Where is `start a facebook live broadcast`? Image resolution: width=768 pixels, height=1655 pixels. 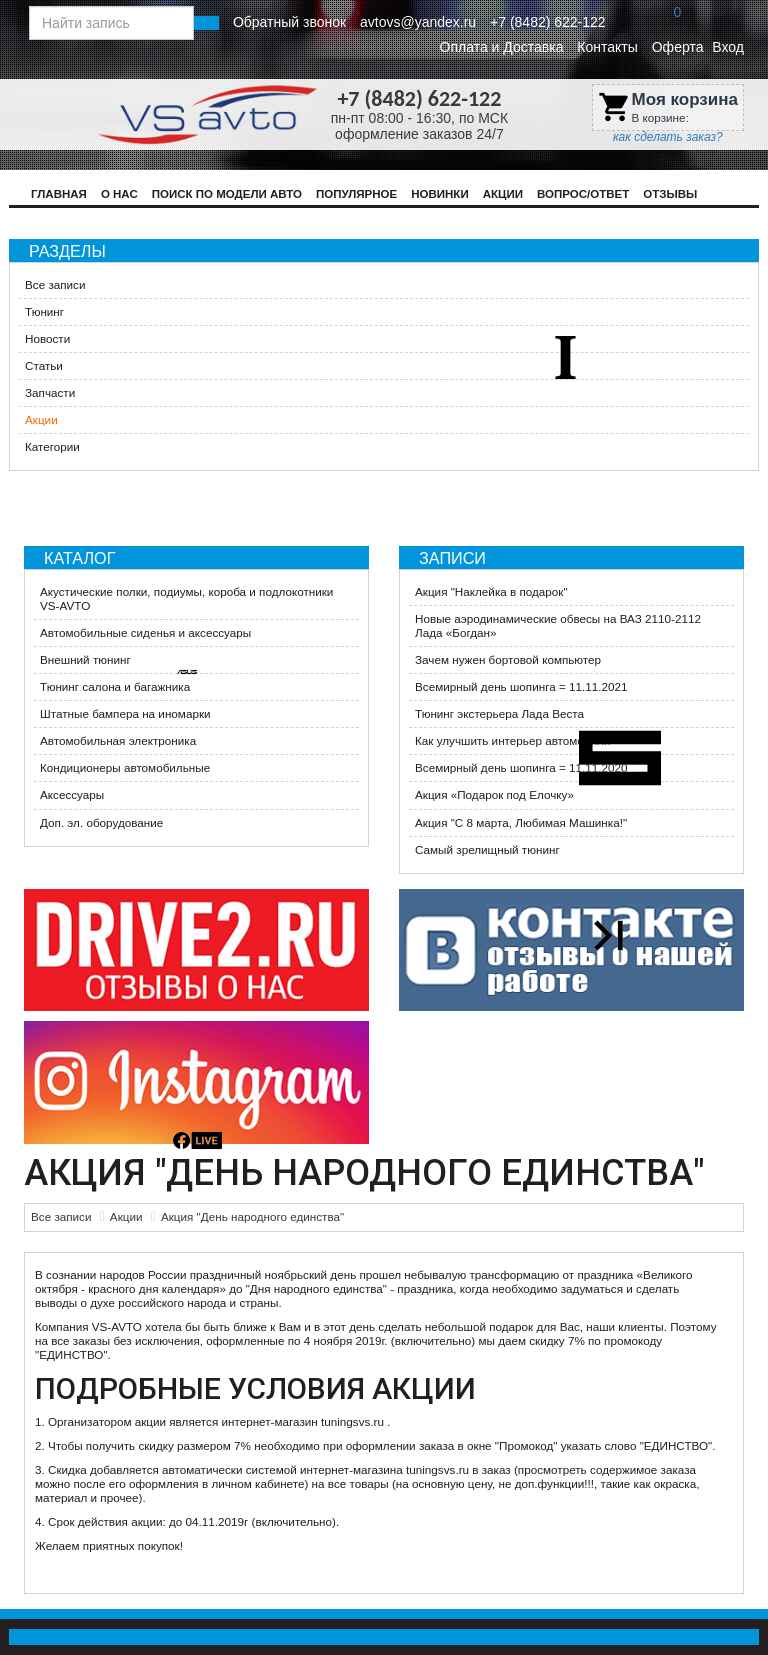 start a facebook live broadcast is located at coordinates (197, 1140).